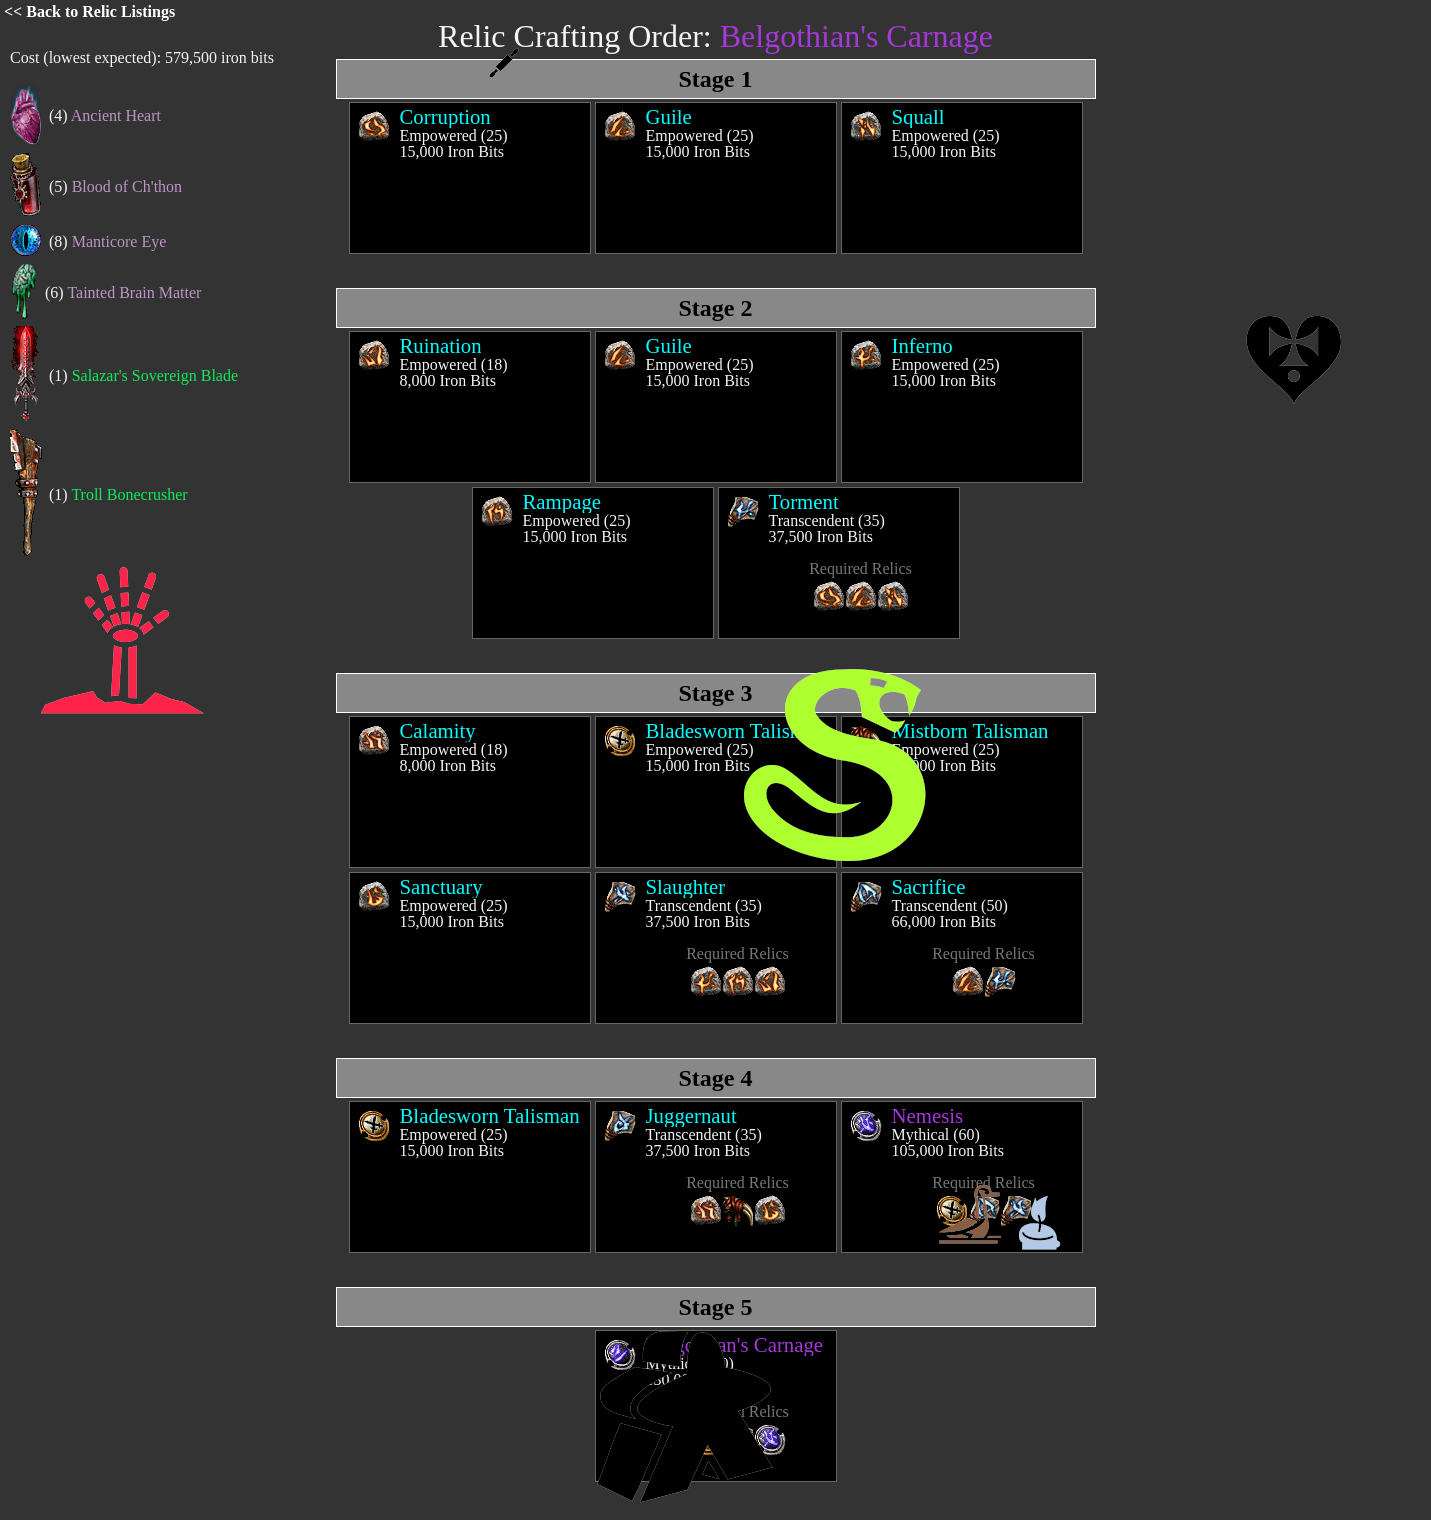 This screenshot has height=1520, width=1431. I want to click on access baking or cooking tools, so click(504, 63).